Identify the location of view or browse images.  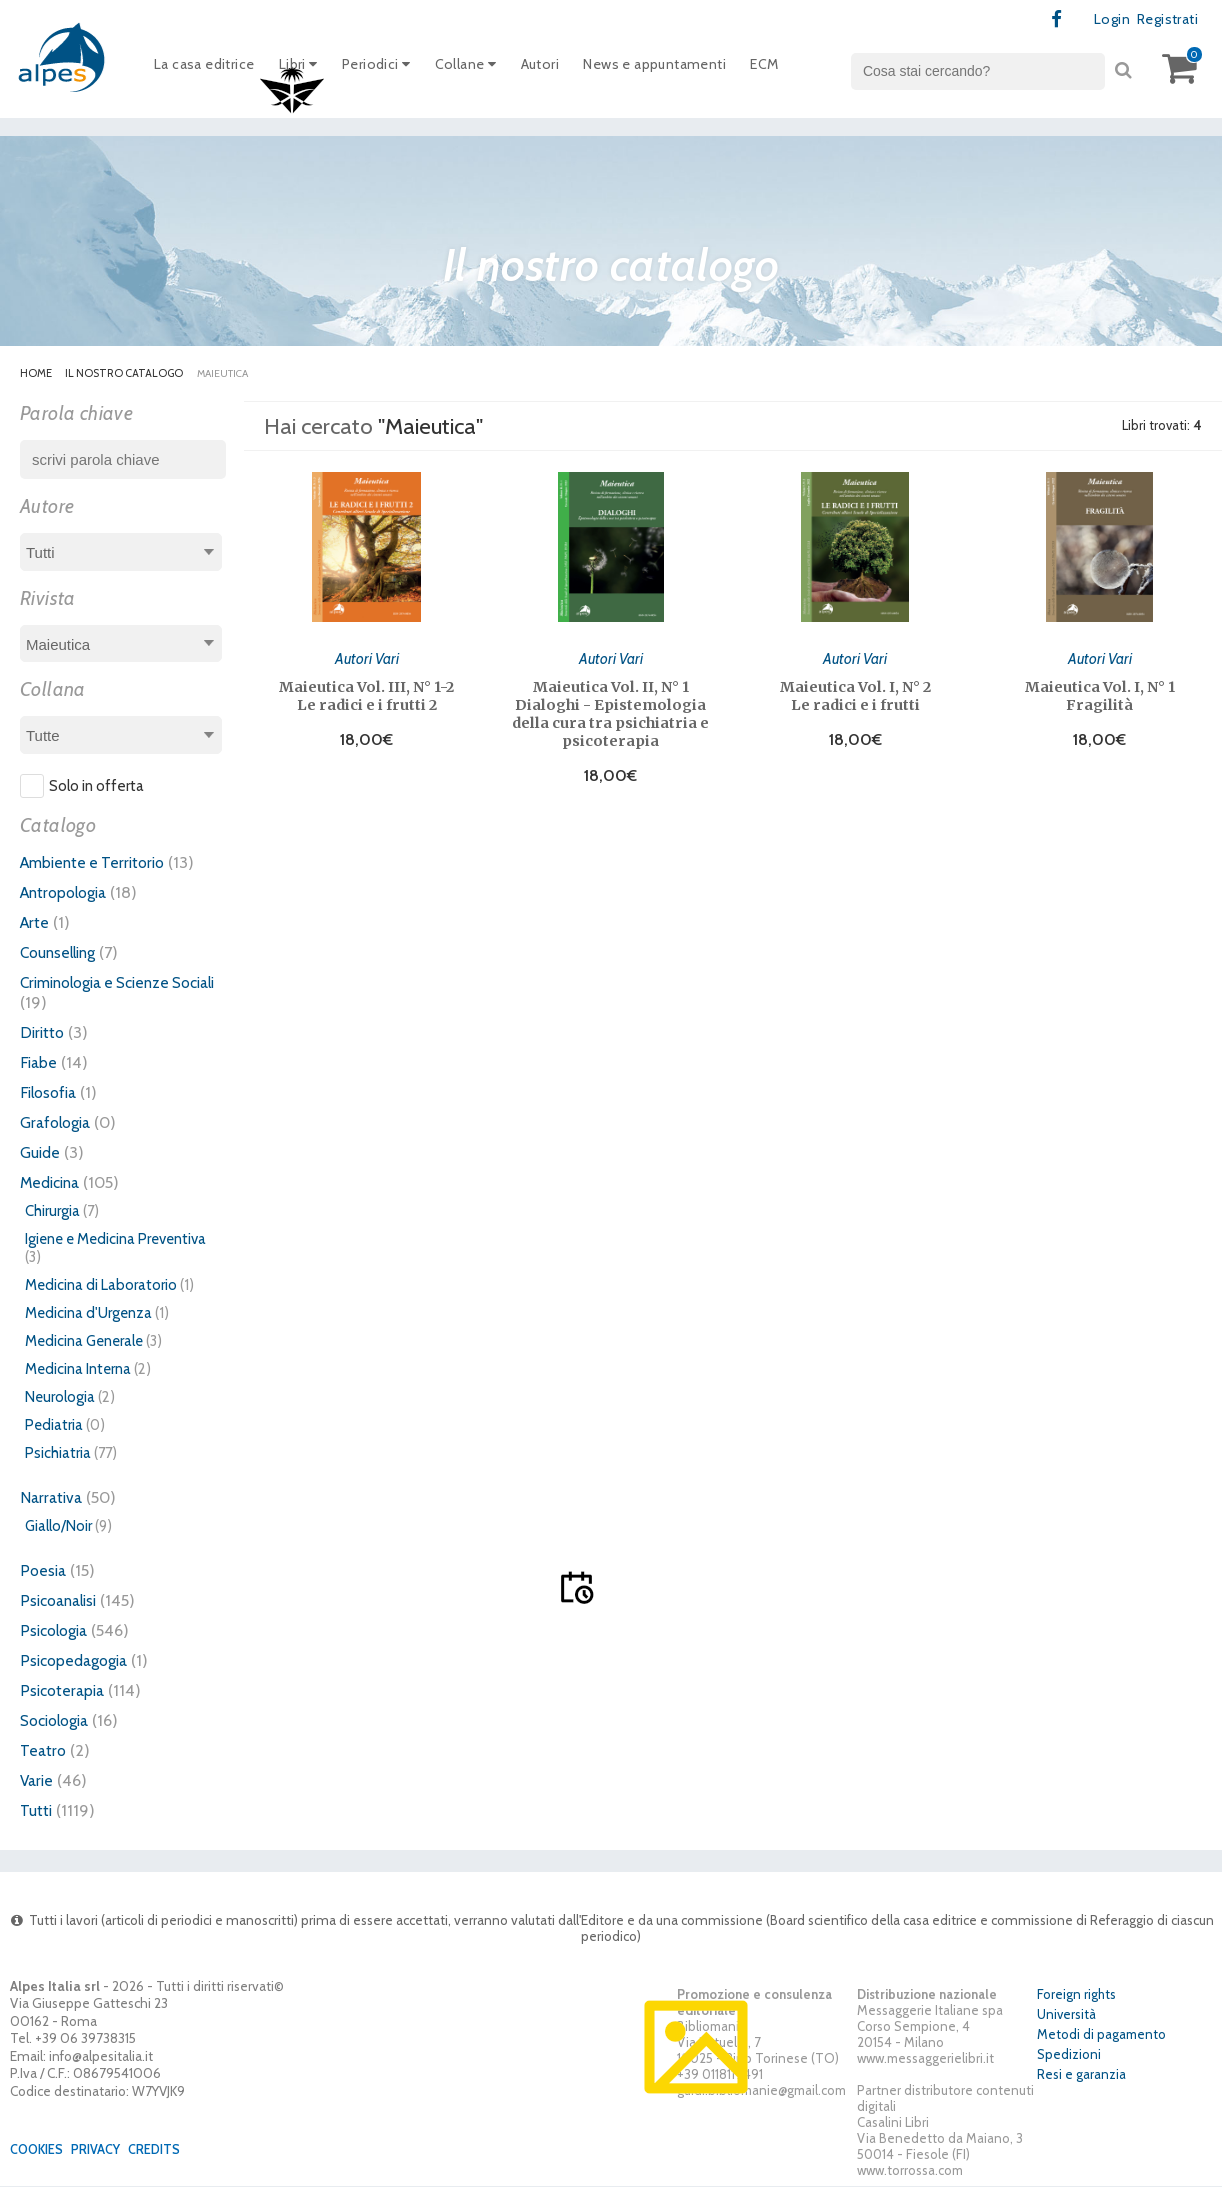
(696, 2047).